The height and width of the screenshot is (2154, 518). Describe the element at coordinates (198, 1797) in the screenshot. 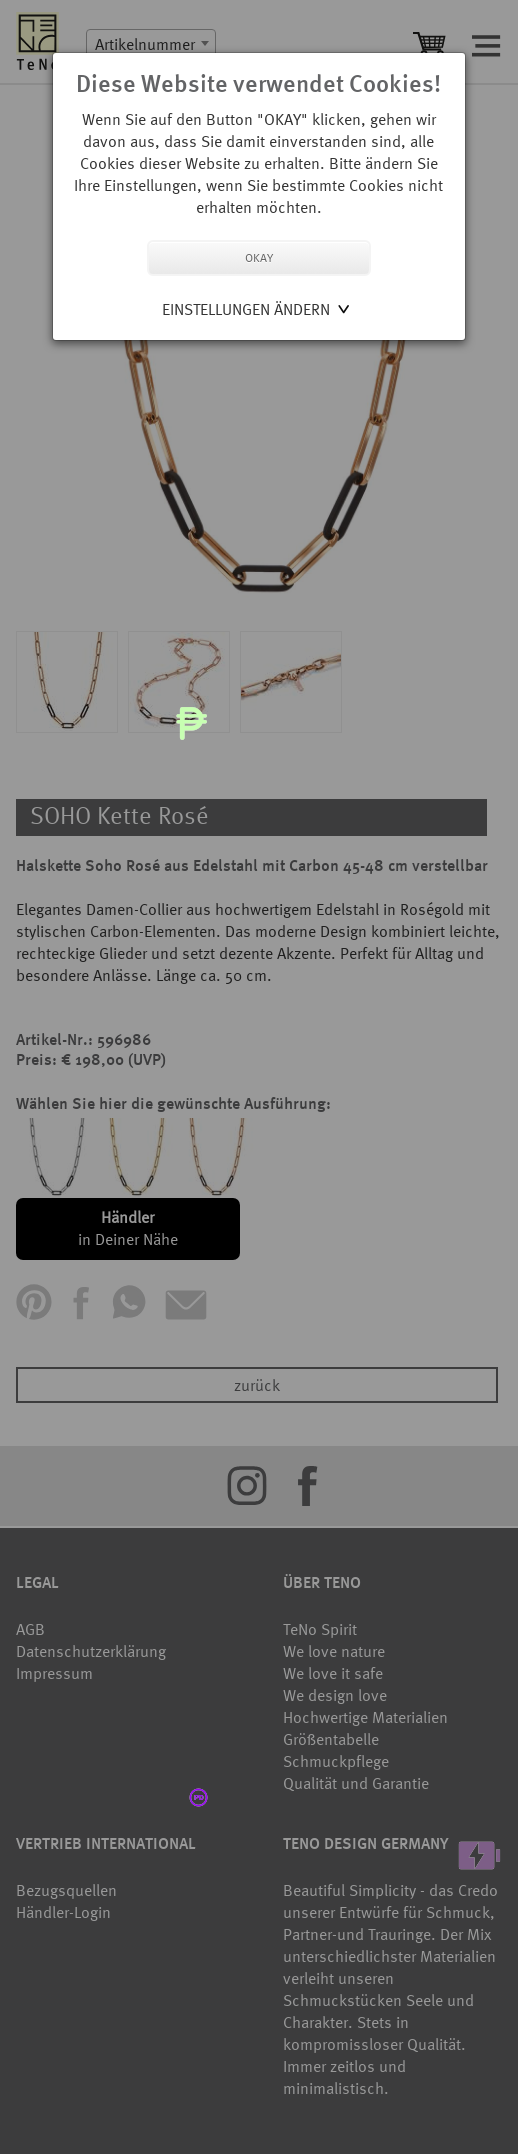

I see `indicates public domain content` at that location.